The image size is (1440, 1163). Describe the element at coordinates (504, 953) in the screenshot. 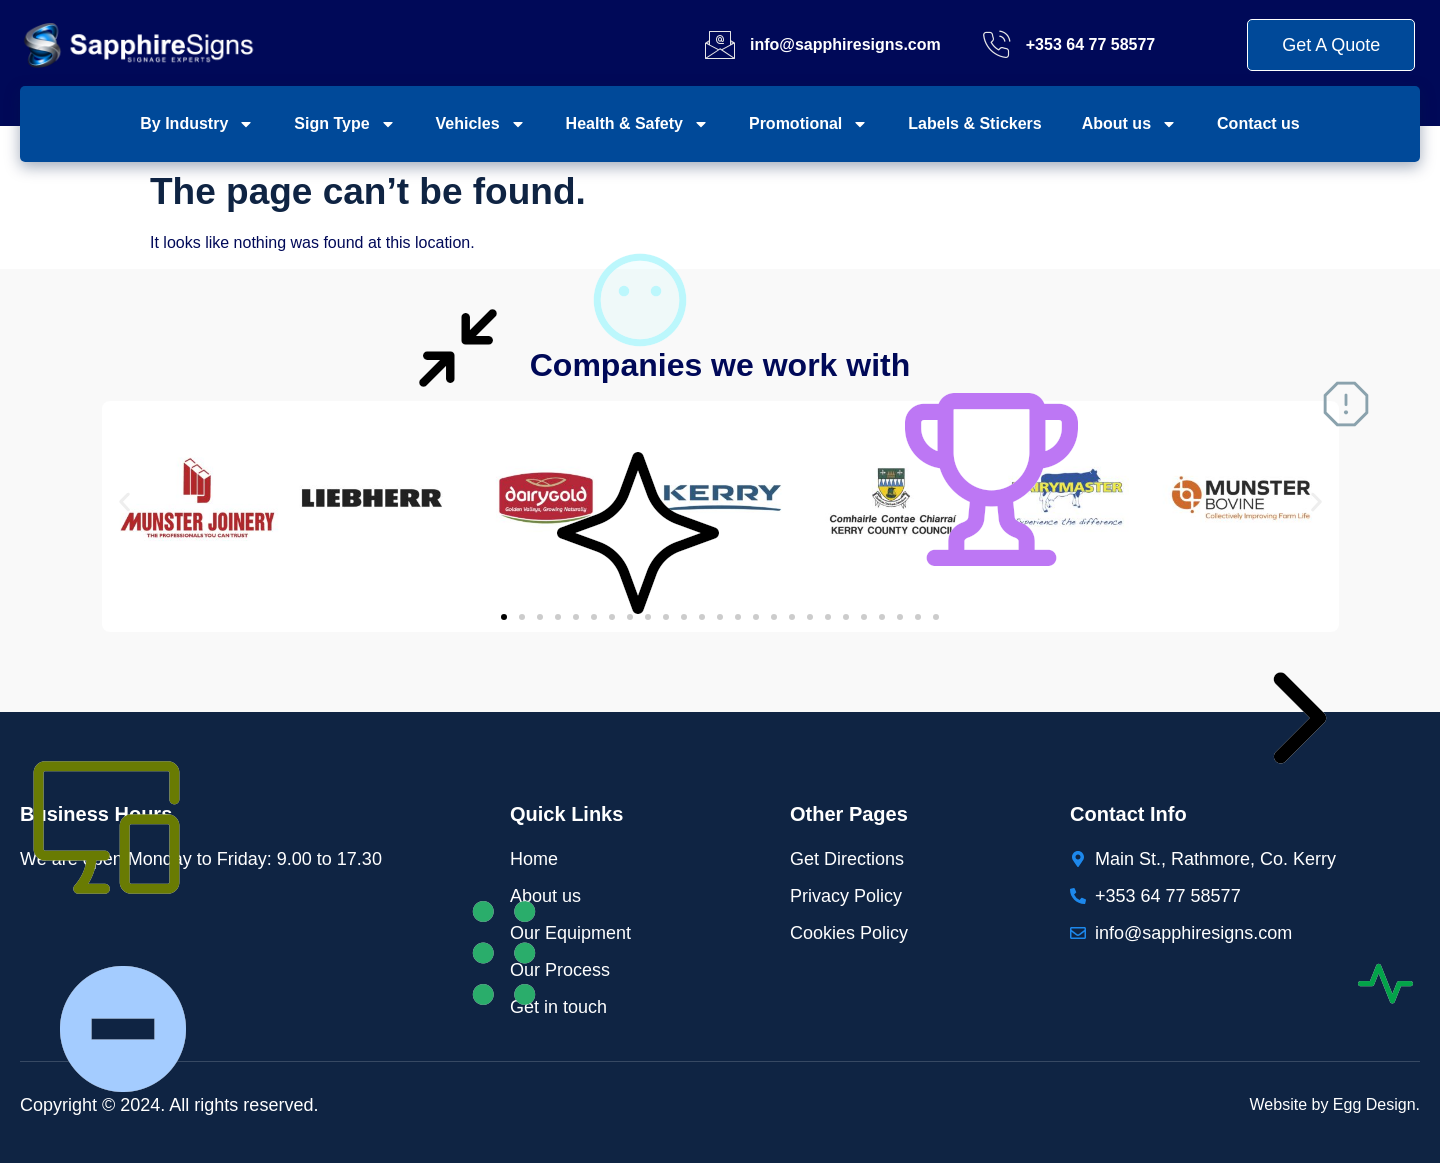

I see `drag to reorder items in a list` at that location.